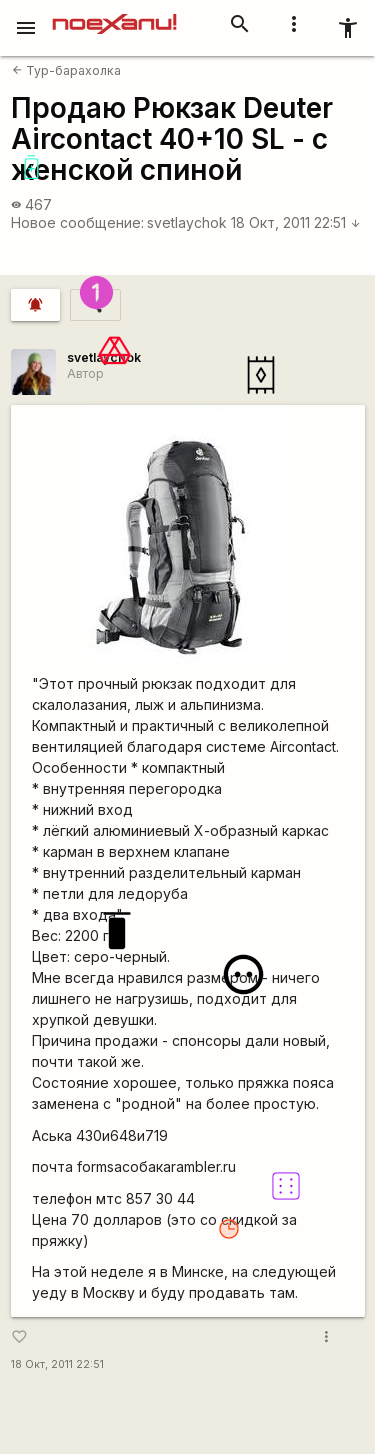 The image size is (375, 1454). Describe the element at coordinates (243, 974) in the screenshot. I see `open more options menu` at that location.